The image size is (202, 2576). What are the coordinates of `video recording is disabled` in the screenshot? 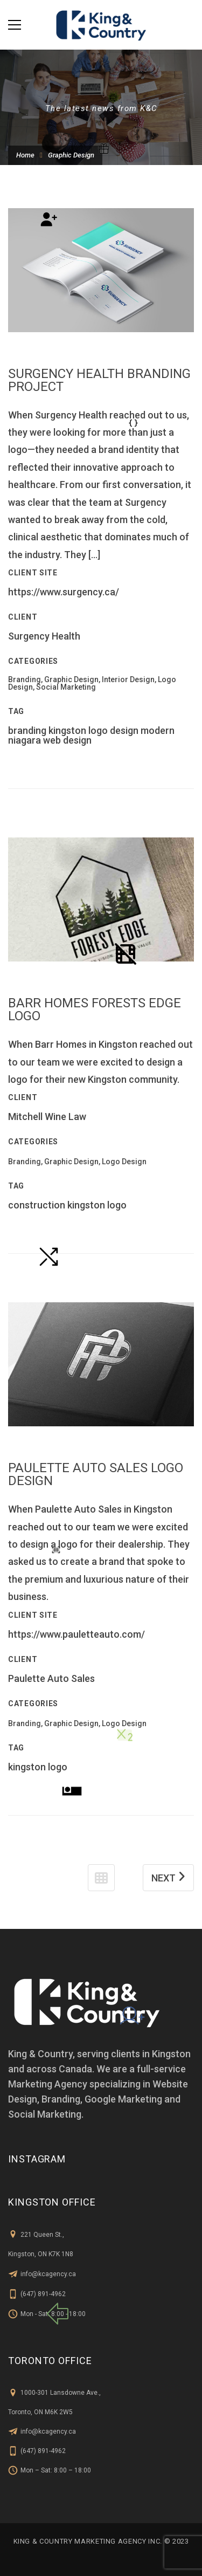 It's located at (126, 954).